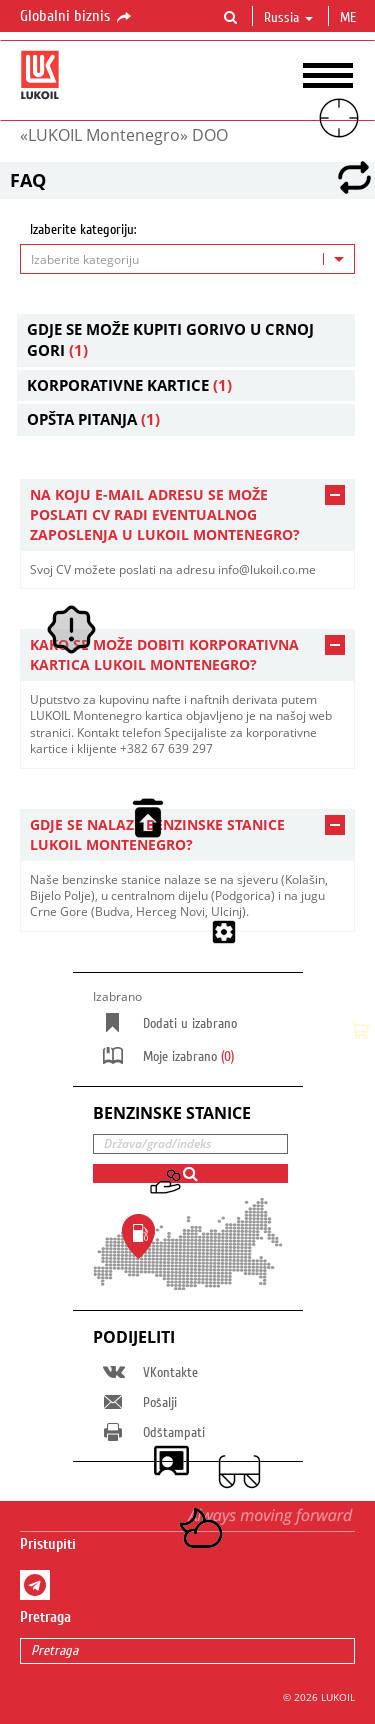 This screenshot has width=375, height=1724. What do you see at coordinates (171, 1460) in the screenshot?
I see `access teaching or presentation mode` at bounding box center [171, 1460].